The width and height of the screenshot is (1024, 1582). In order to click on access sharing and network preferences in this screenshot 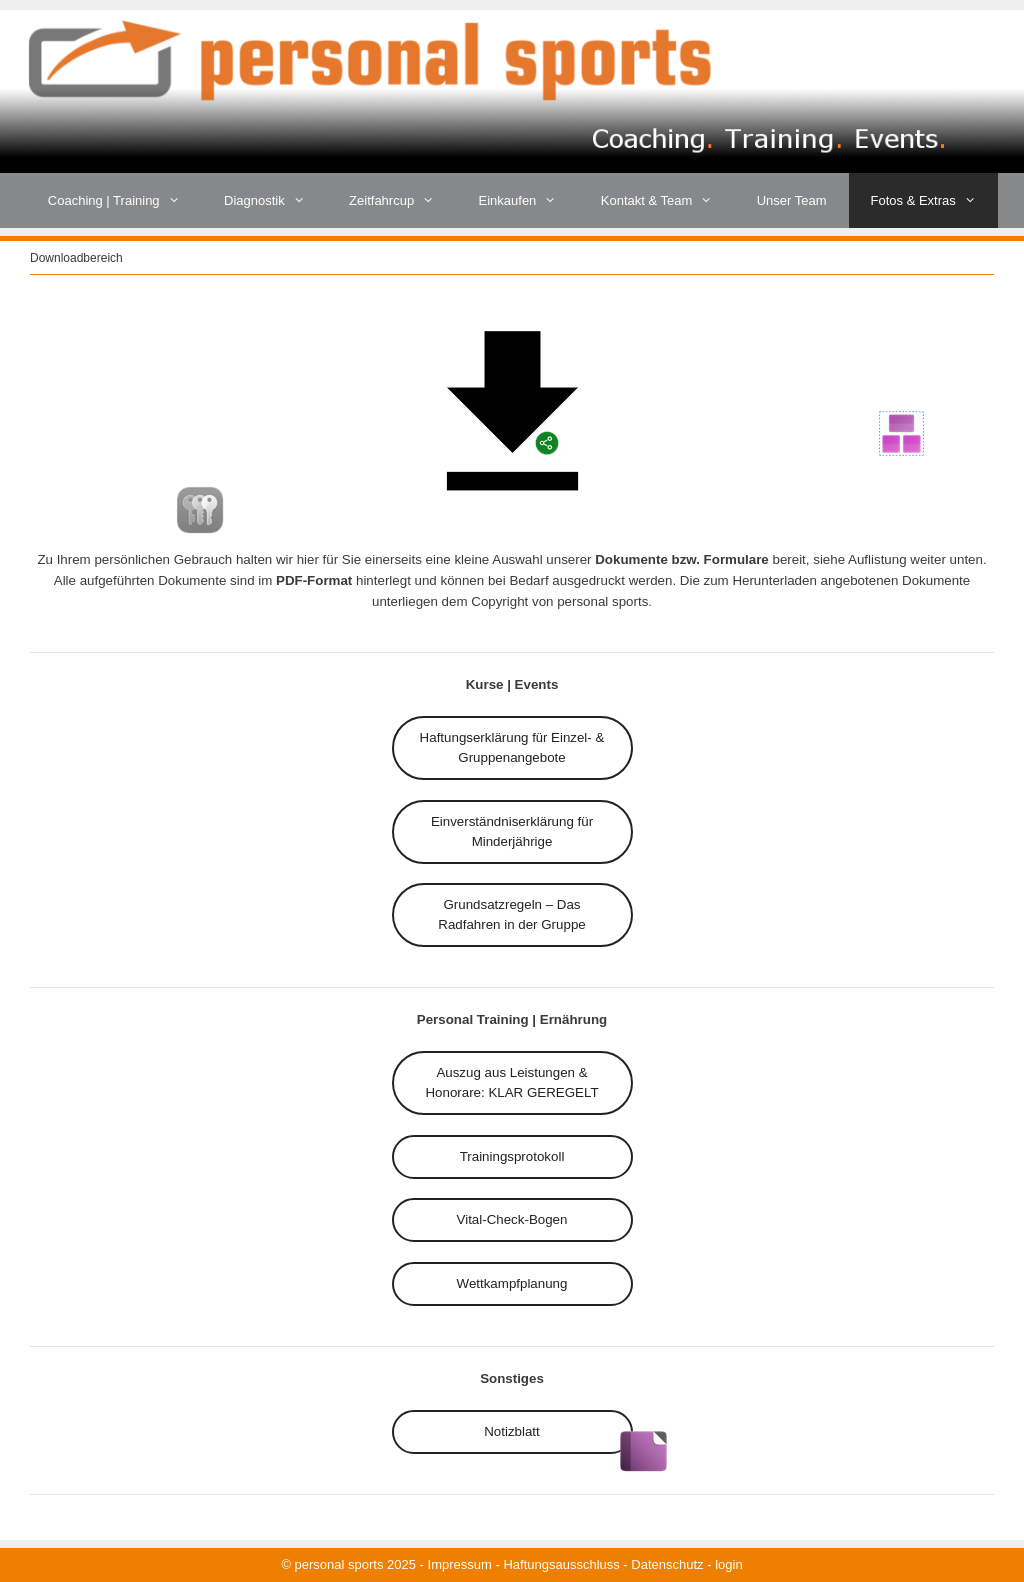, I will do `click(547, 443)`.